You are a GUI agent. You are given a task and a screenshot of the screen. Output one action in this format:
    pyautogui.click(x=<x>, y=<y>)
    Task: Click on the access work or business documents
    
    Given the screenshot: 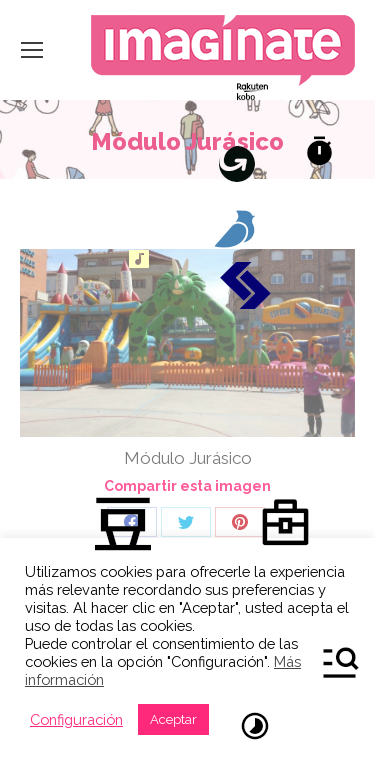 What is the action you would take?
    pyautogui.click(x=285, y=524)
    